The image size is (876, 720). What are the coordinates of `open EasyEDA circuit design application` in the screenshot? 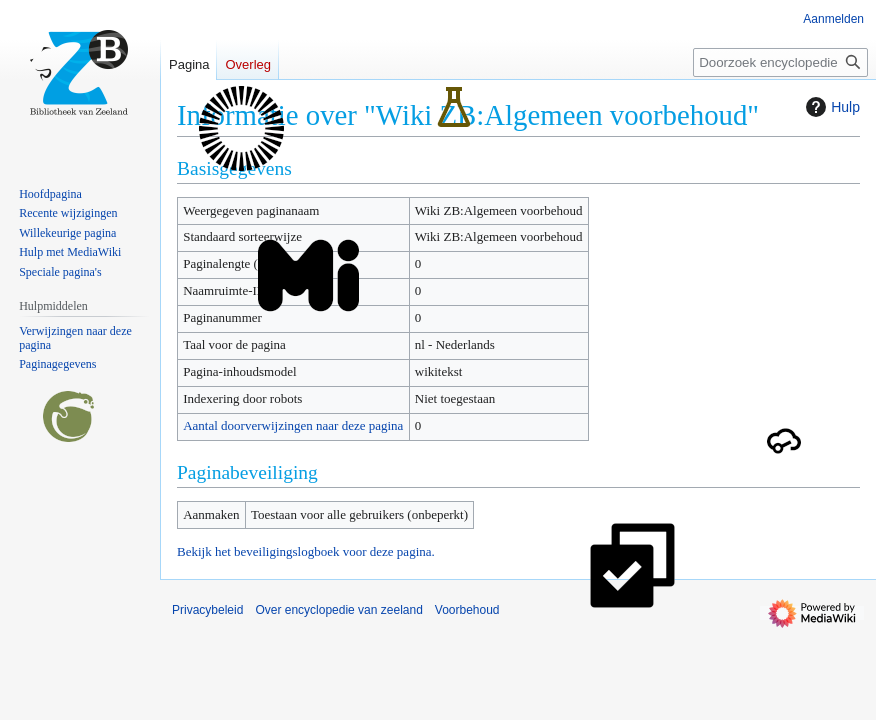 It's located at (784, 441).